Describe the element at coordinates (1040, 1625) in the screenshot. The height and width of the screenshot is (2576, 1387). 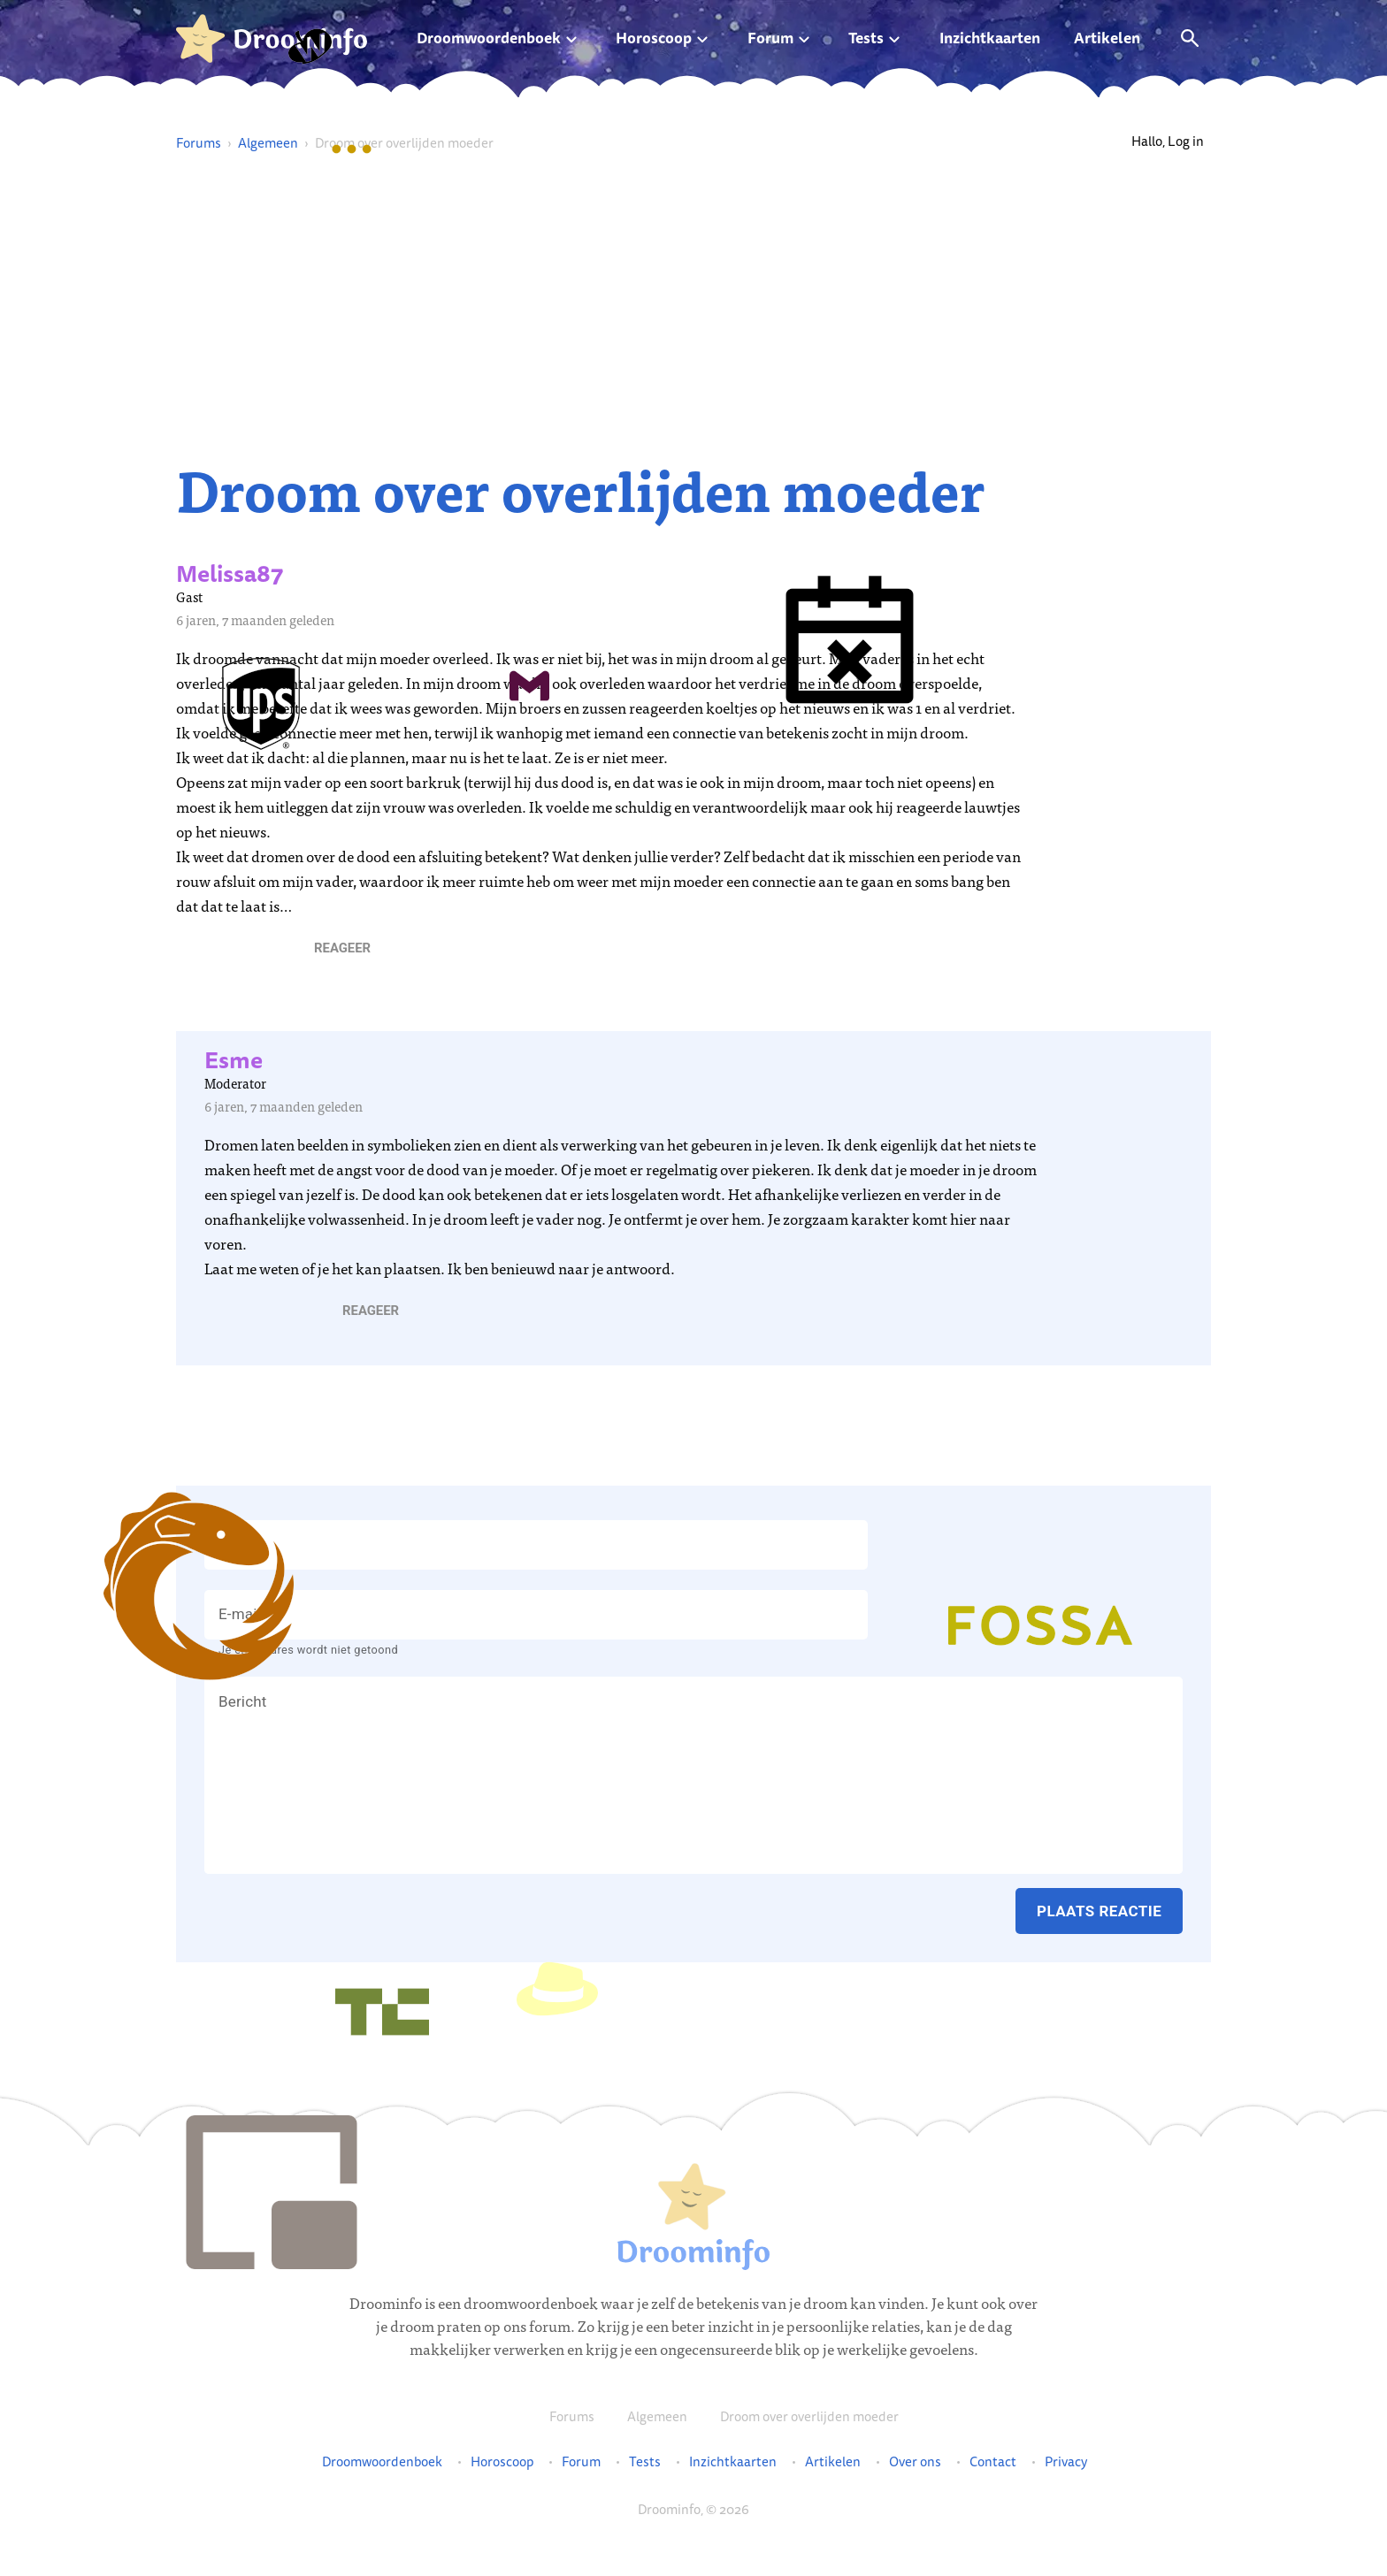
I see `fossa software compliance and licensing platform logo` at that location.